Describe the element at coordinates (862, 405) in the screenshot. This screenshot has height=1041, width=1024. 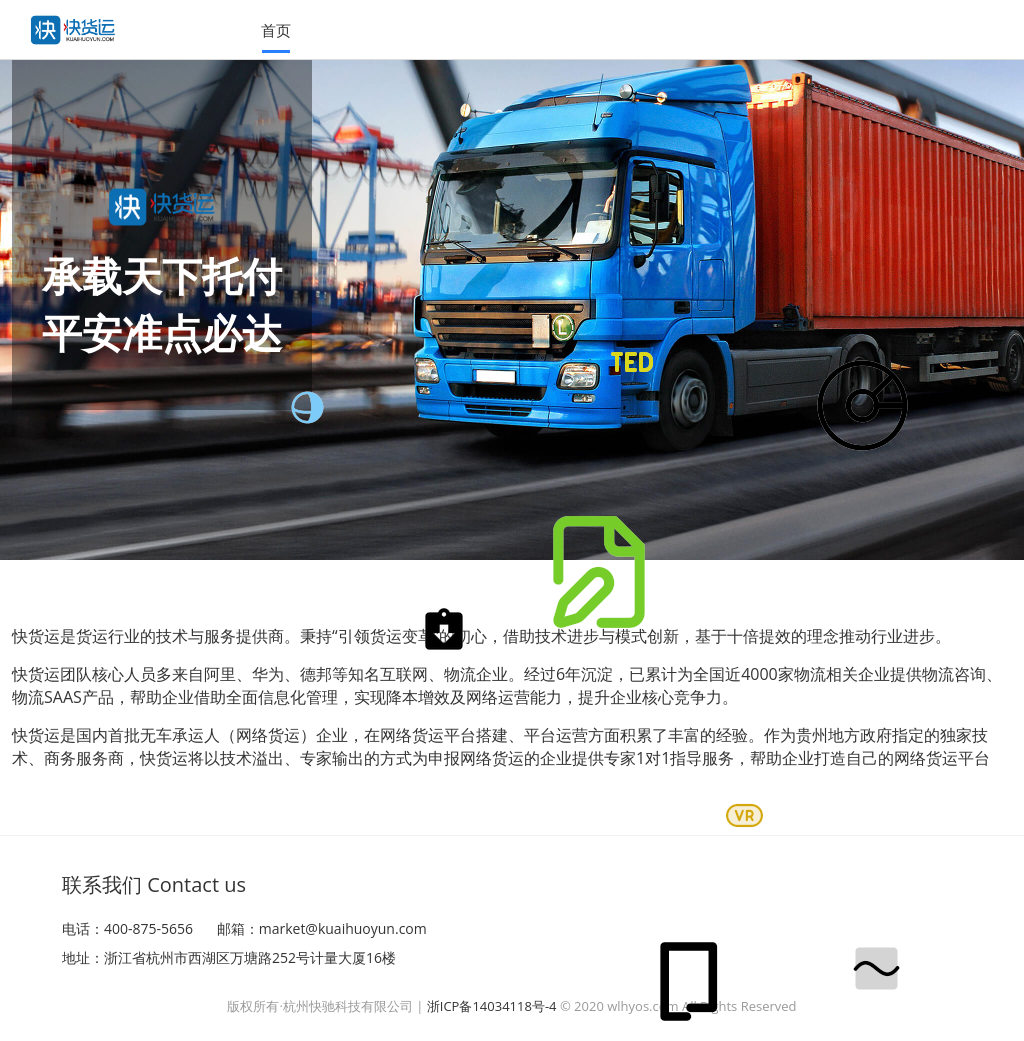
I see `play or access audio/music files` at that location.